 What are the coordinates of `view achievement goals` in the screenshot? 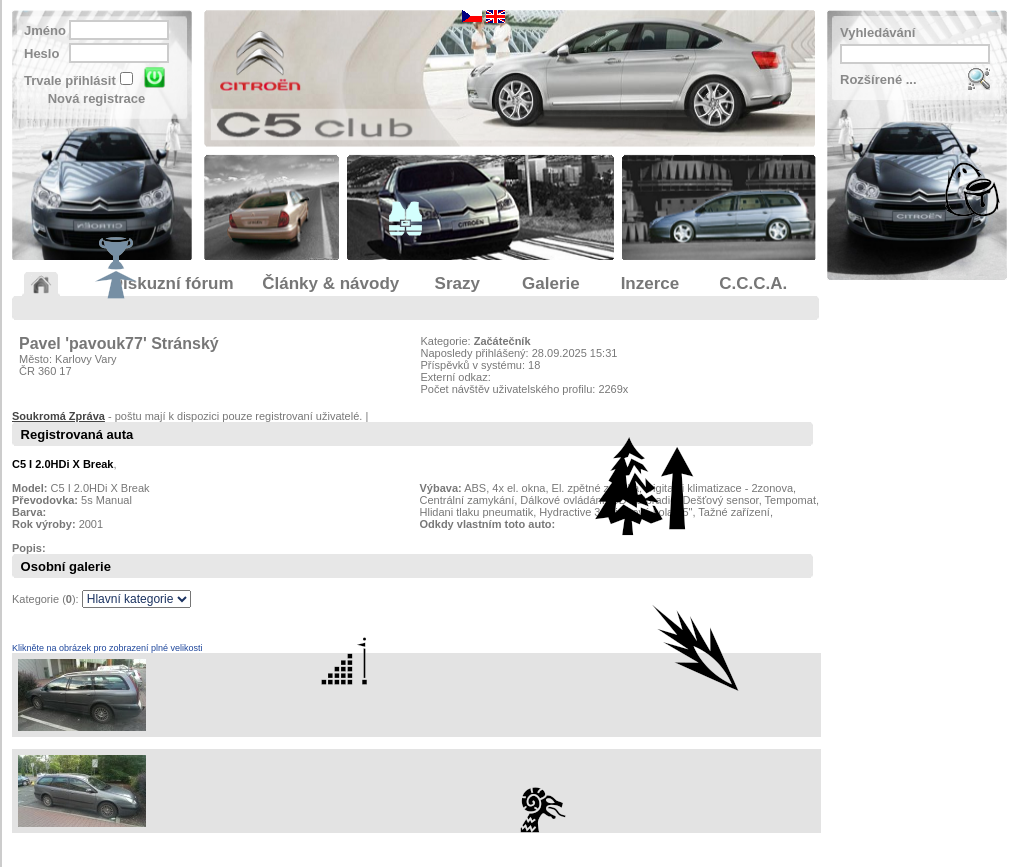 It's located at (116, 268).